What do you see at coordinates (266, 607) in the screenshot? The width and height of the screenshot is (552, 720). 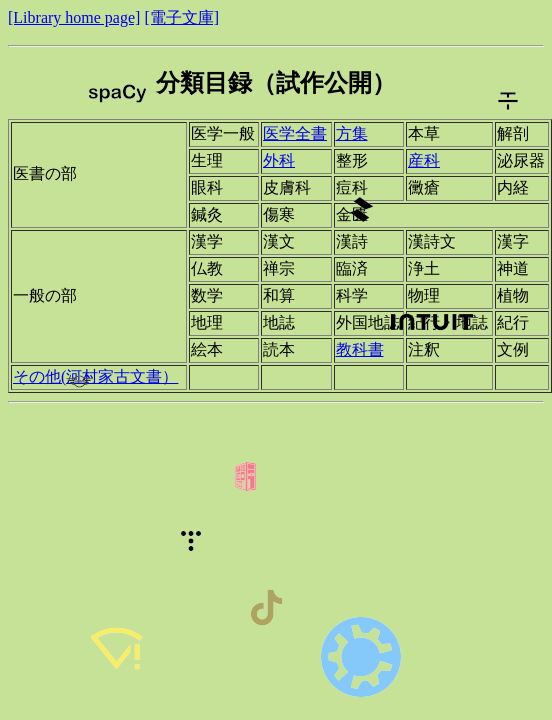 I see `open tiktok app` at bounding box center [266, 607].